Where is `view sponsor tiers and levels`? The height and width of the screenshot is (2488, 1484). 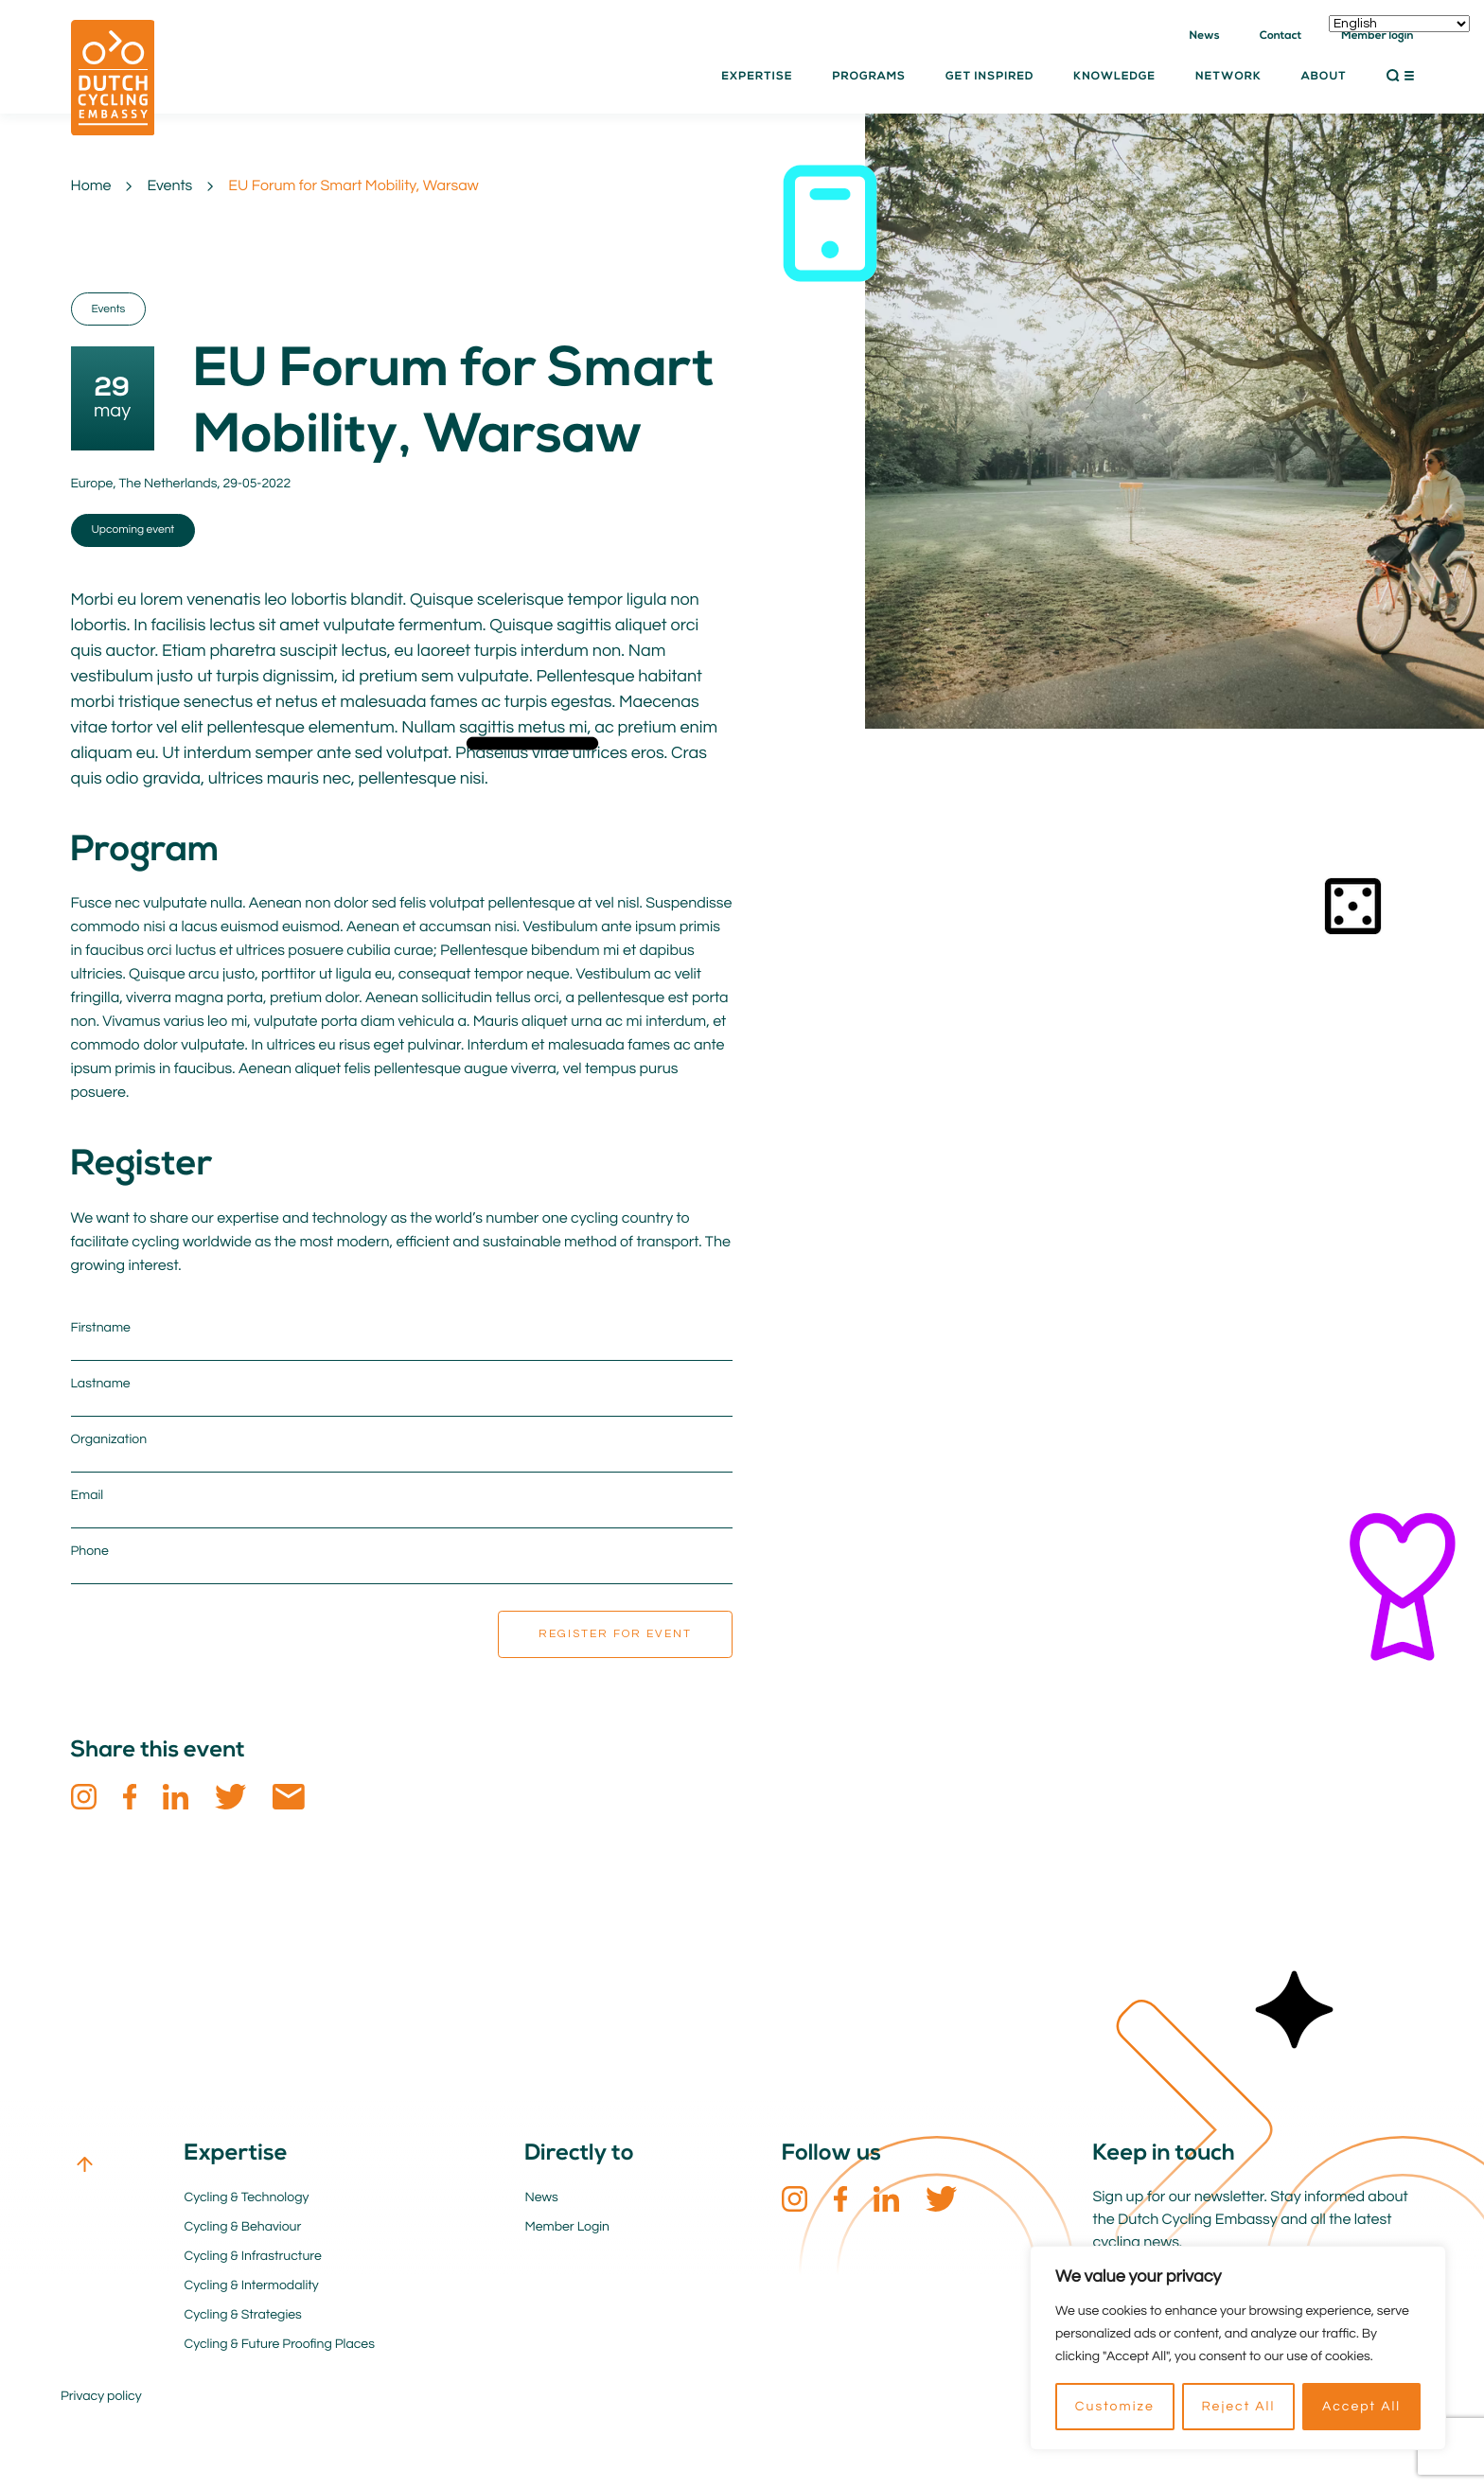
view sponsor tiers and levels is located at coordinates (1402, 1585).